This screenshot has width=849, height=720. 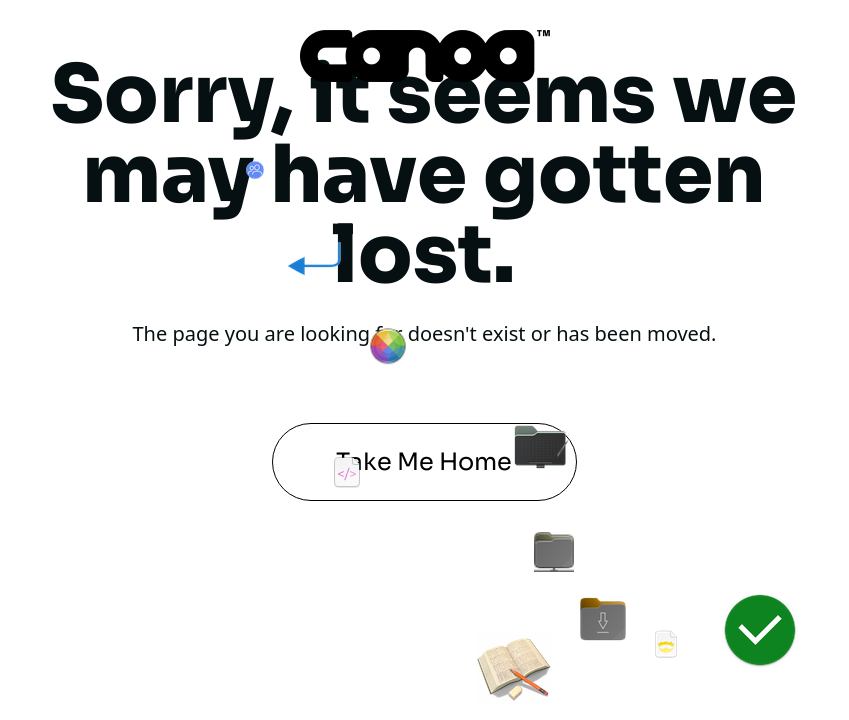 I want to click on reply to an email message, so click(x=313, y=258).